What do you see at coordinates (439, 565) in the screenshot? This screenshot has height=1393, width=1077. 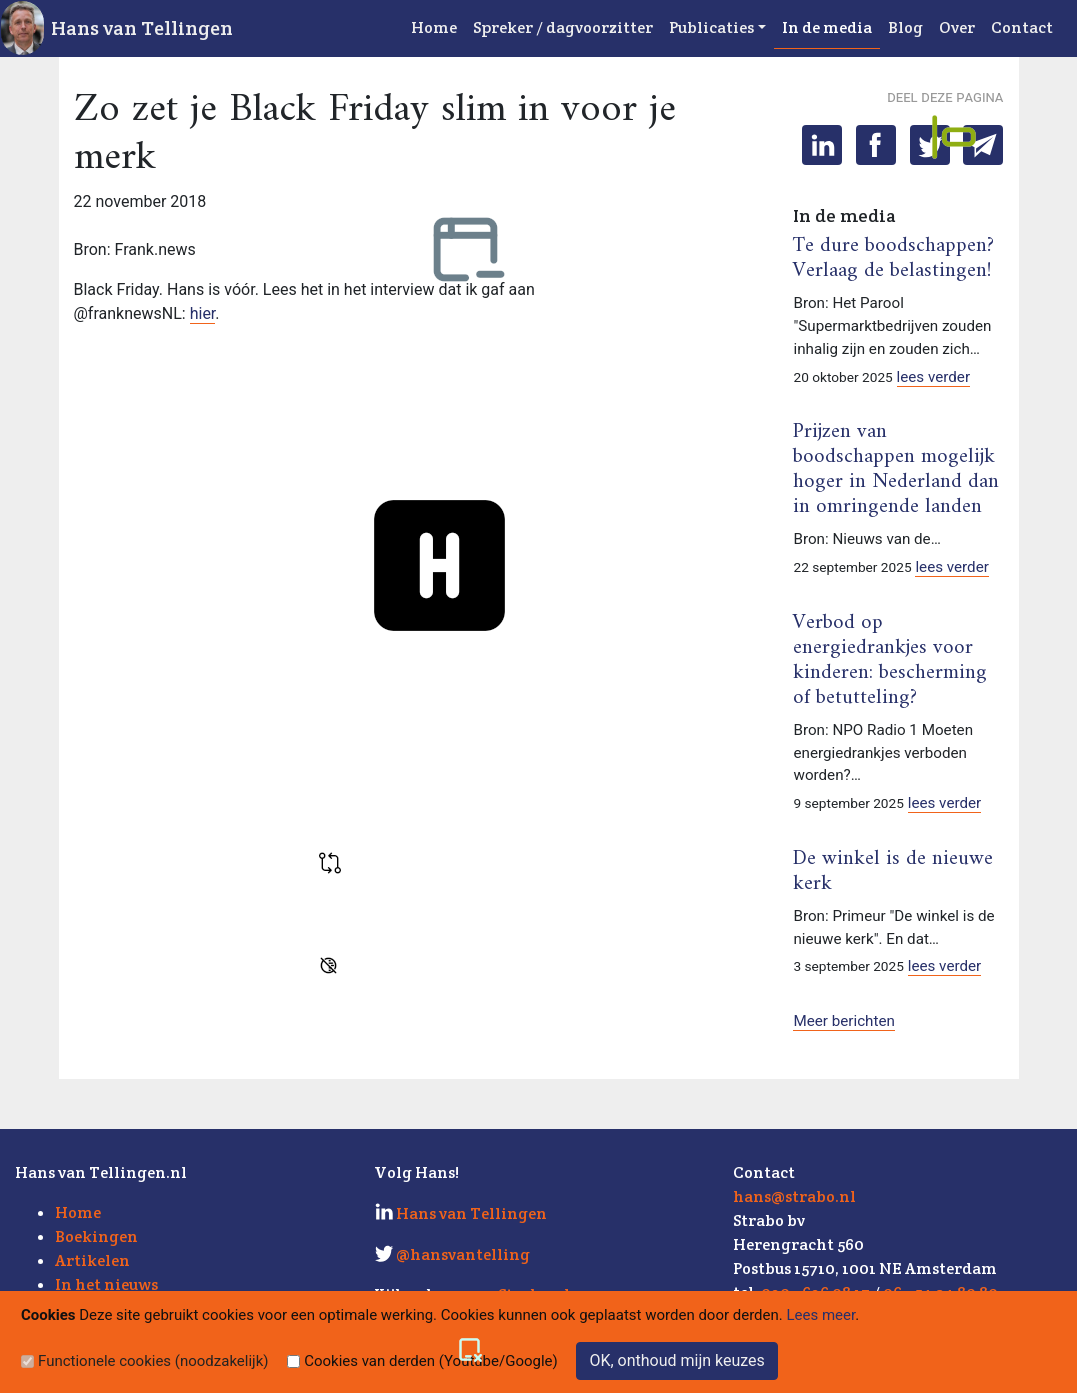 I see `hospital or healthcare location marker` at bounding box center [439, 565].